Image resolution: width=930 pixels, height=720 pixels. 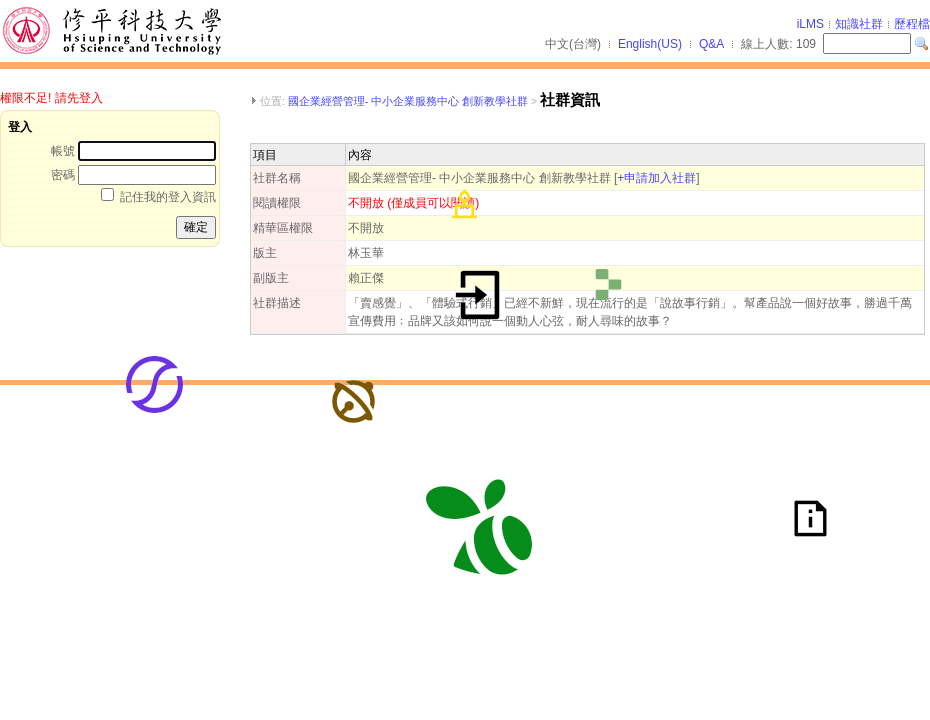 What do you see at coordinates (810, 518) in the screenshot?
I see `view file details or properties` at bounding box center [810, 518].